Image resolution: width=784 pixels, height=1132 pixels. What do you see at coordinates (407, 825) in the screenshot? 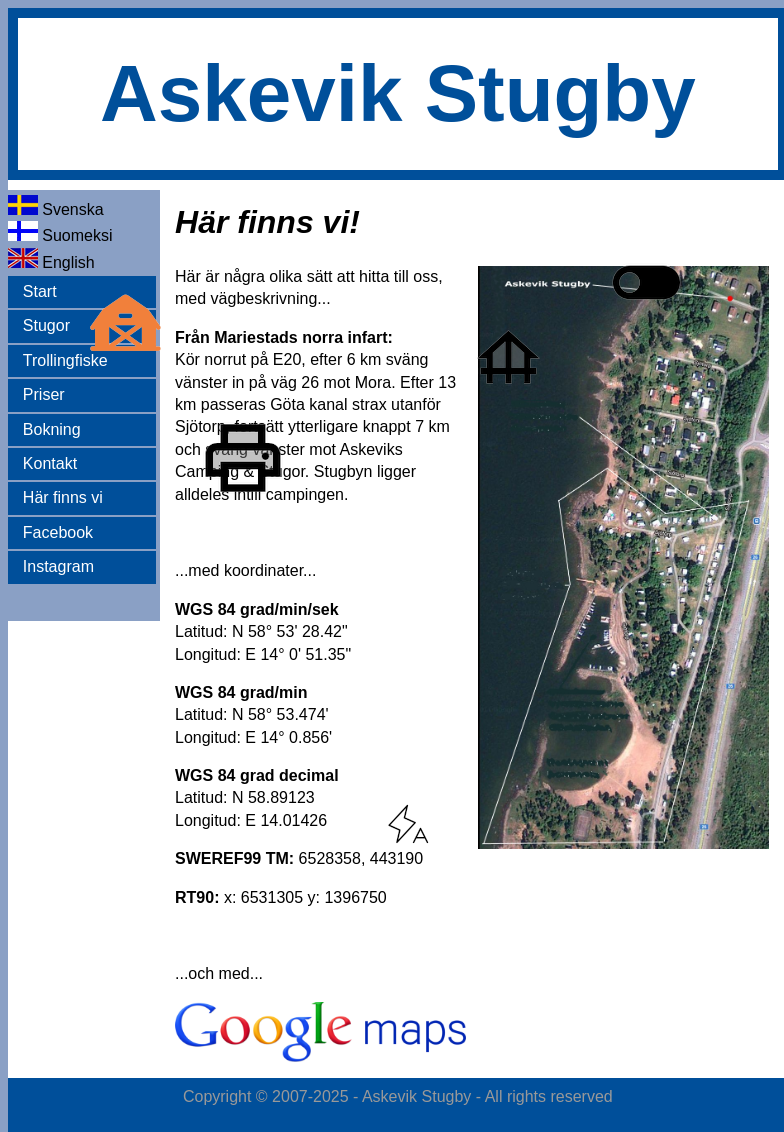
I see `toggle auto-flash mode for camera` at bounding box center [407, 825].